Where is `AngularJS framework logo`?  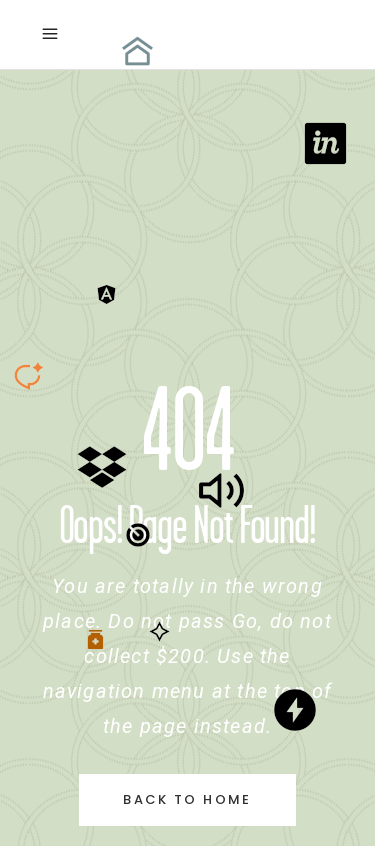
AngularJS framework logo is located at coordinates (106, 294).